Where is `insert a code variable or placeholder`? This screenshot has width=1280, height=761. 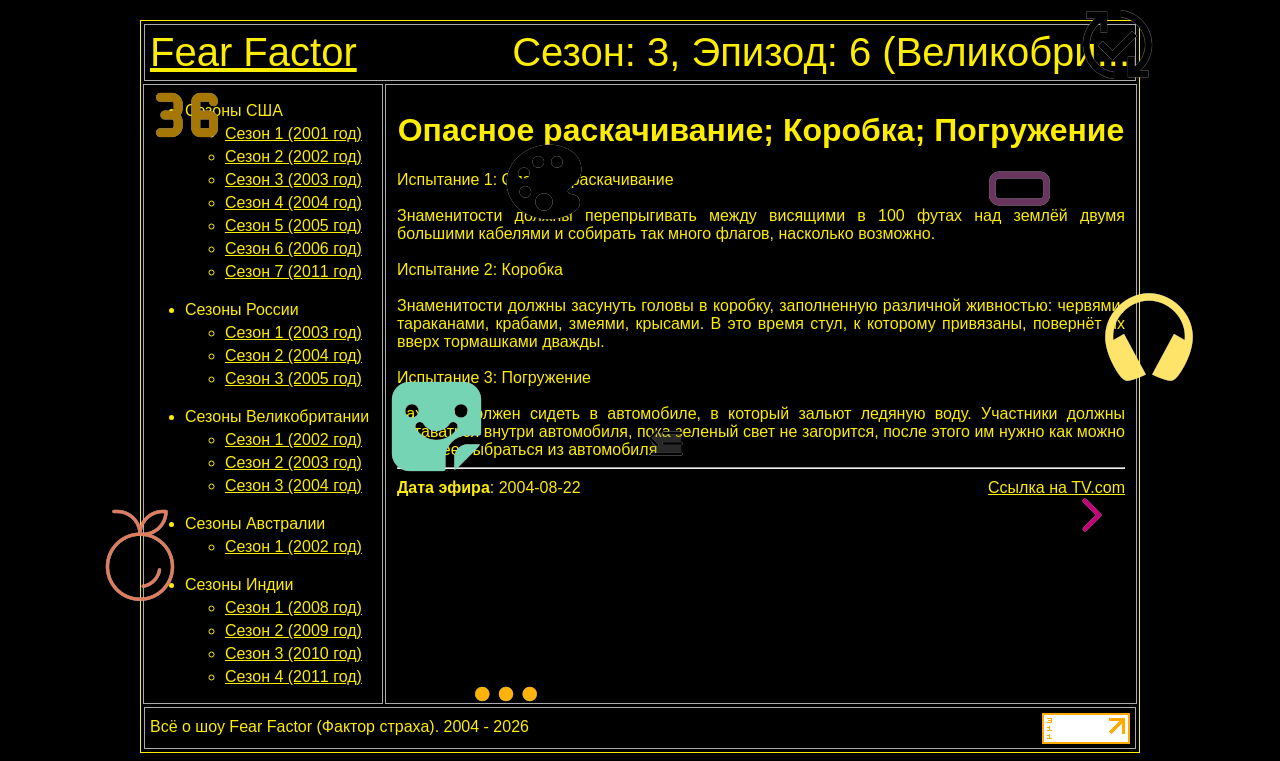
insert a code variable or placeholder is located at coordinates (1019, 188).